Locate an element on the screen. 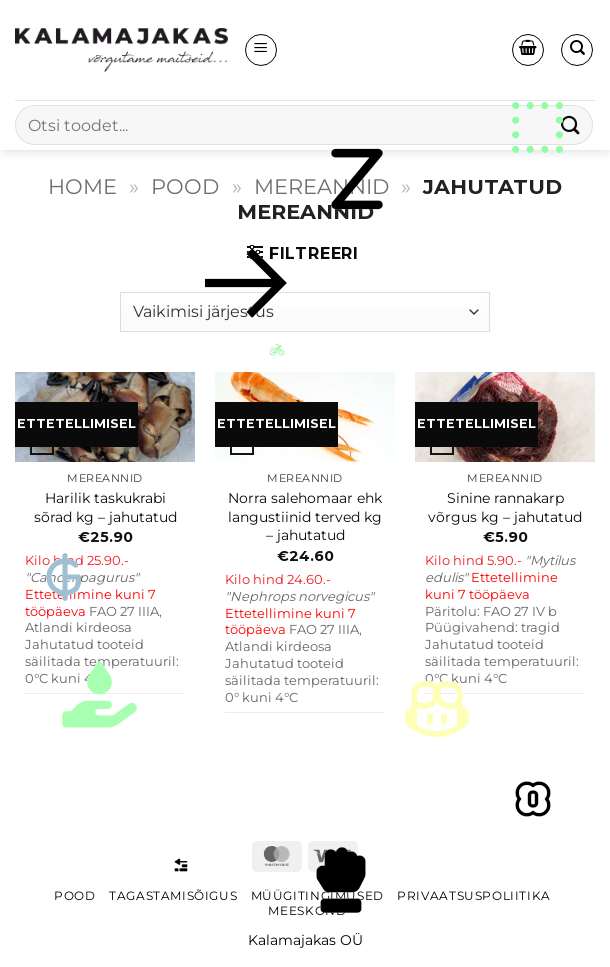  indicates items starting with the letter Z in an alphabetical list is located at coordinates (357, 179).